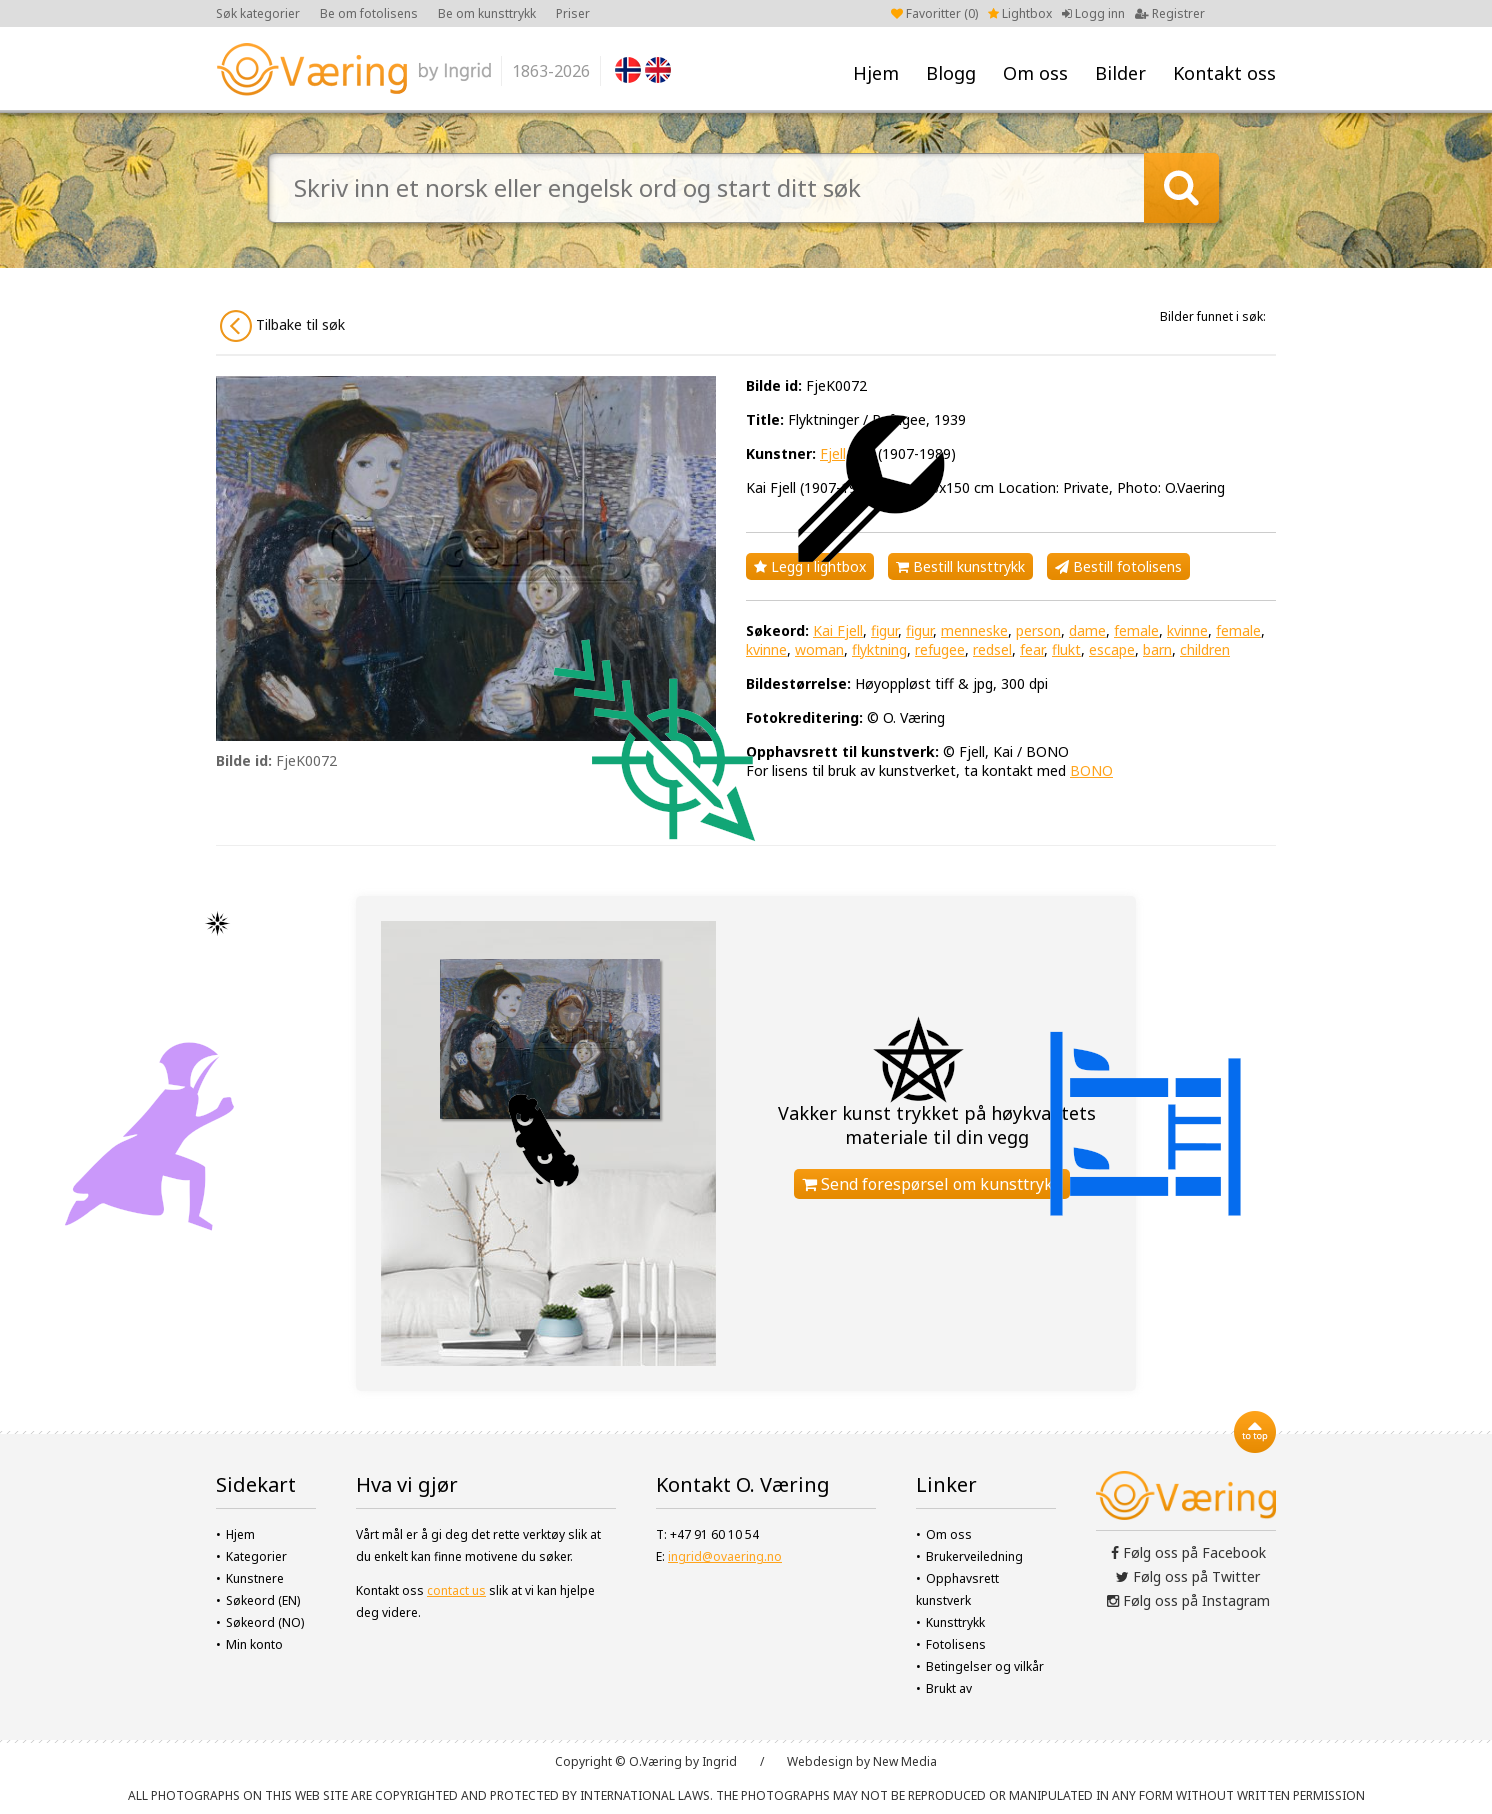  What do you see at coordinates (149, 1136) in the screenshot?
I see `select rogue or assassin character class` at bounding box center [149, 1136].